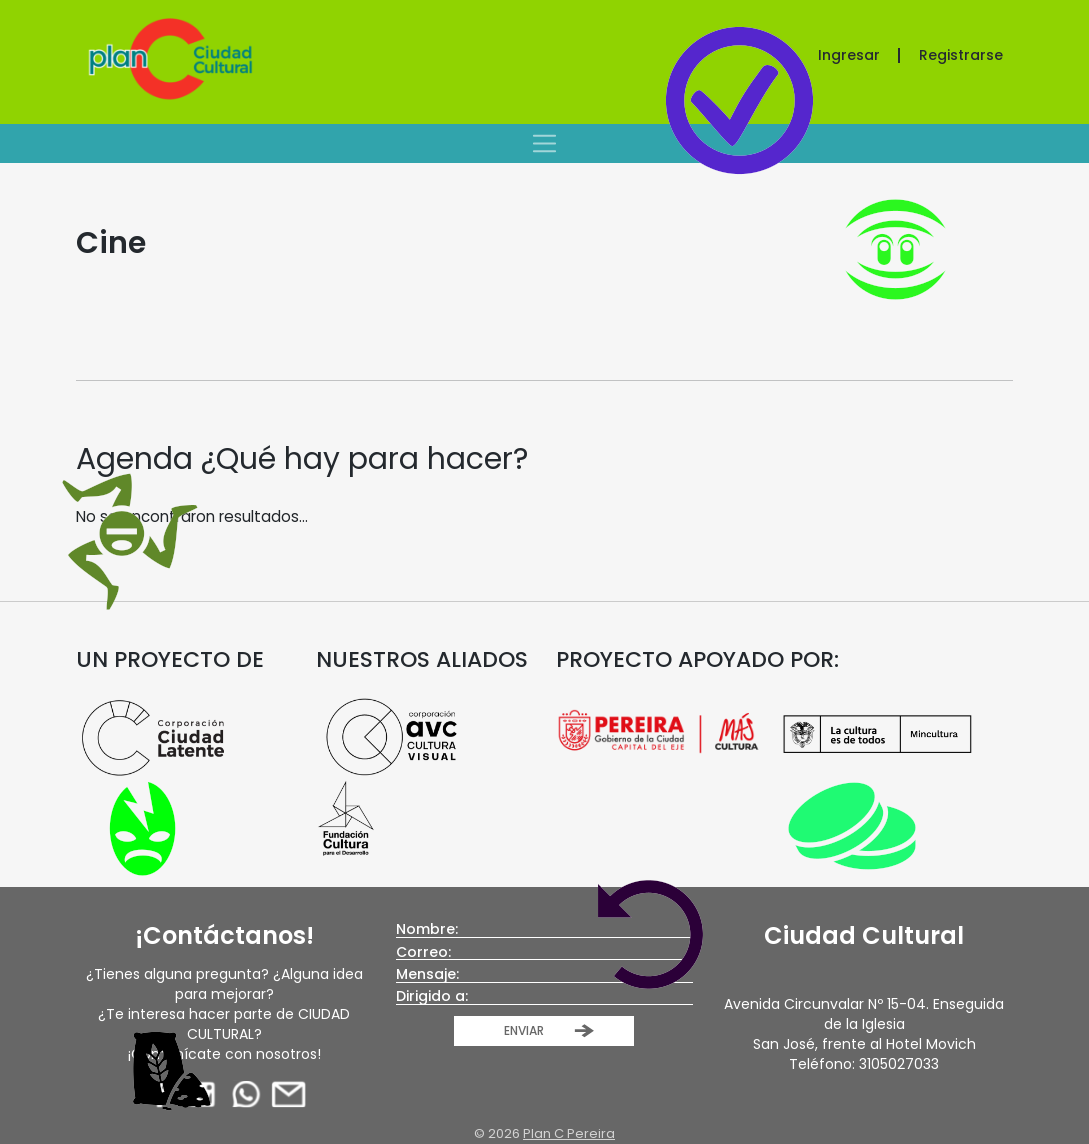 The width and height of the screenshot is (1089, 1144). Describe the element at coordinates (650, 934) in the screenshot. I see `undo last action` at that location.